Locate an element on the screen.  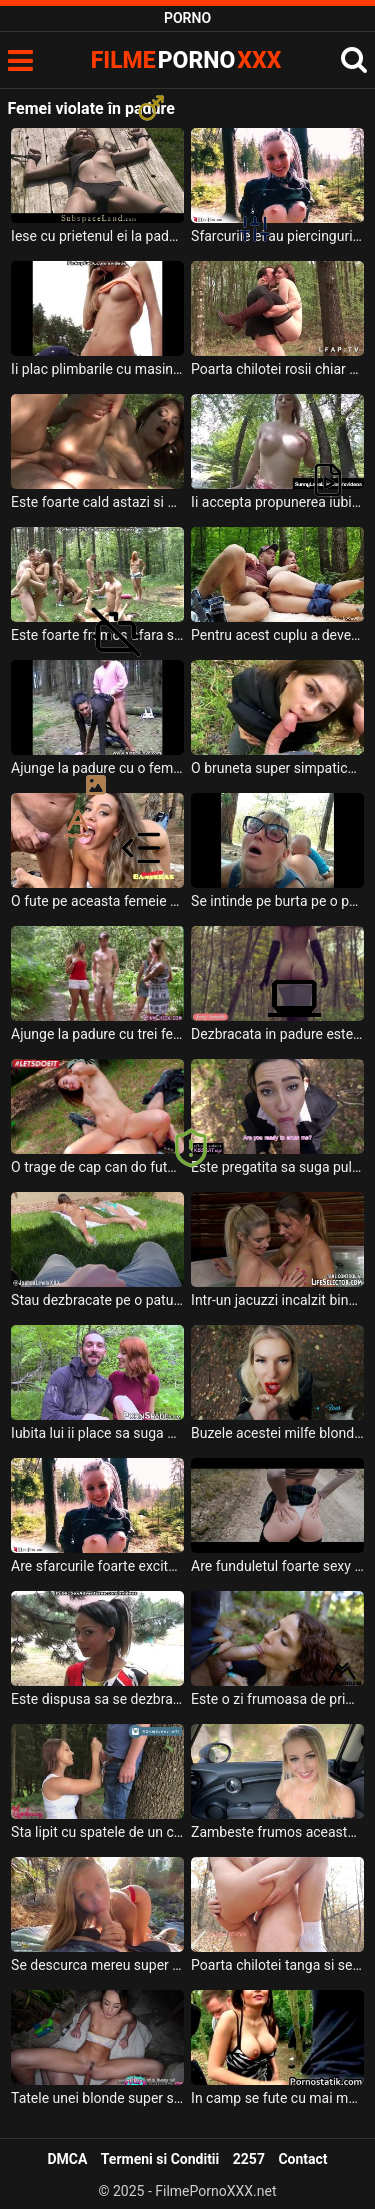
access windows laptop or PC settings is located at coordinates (294, 999).